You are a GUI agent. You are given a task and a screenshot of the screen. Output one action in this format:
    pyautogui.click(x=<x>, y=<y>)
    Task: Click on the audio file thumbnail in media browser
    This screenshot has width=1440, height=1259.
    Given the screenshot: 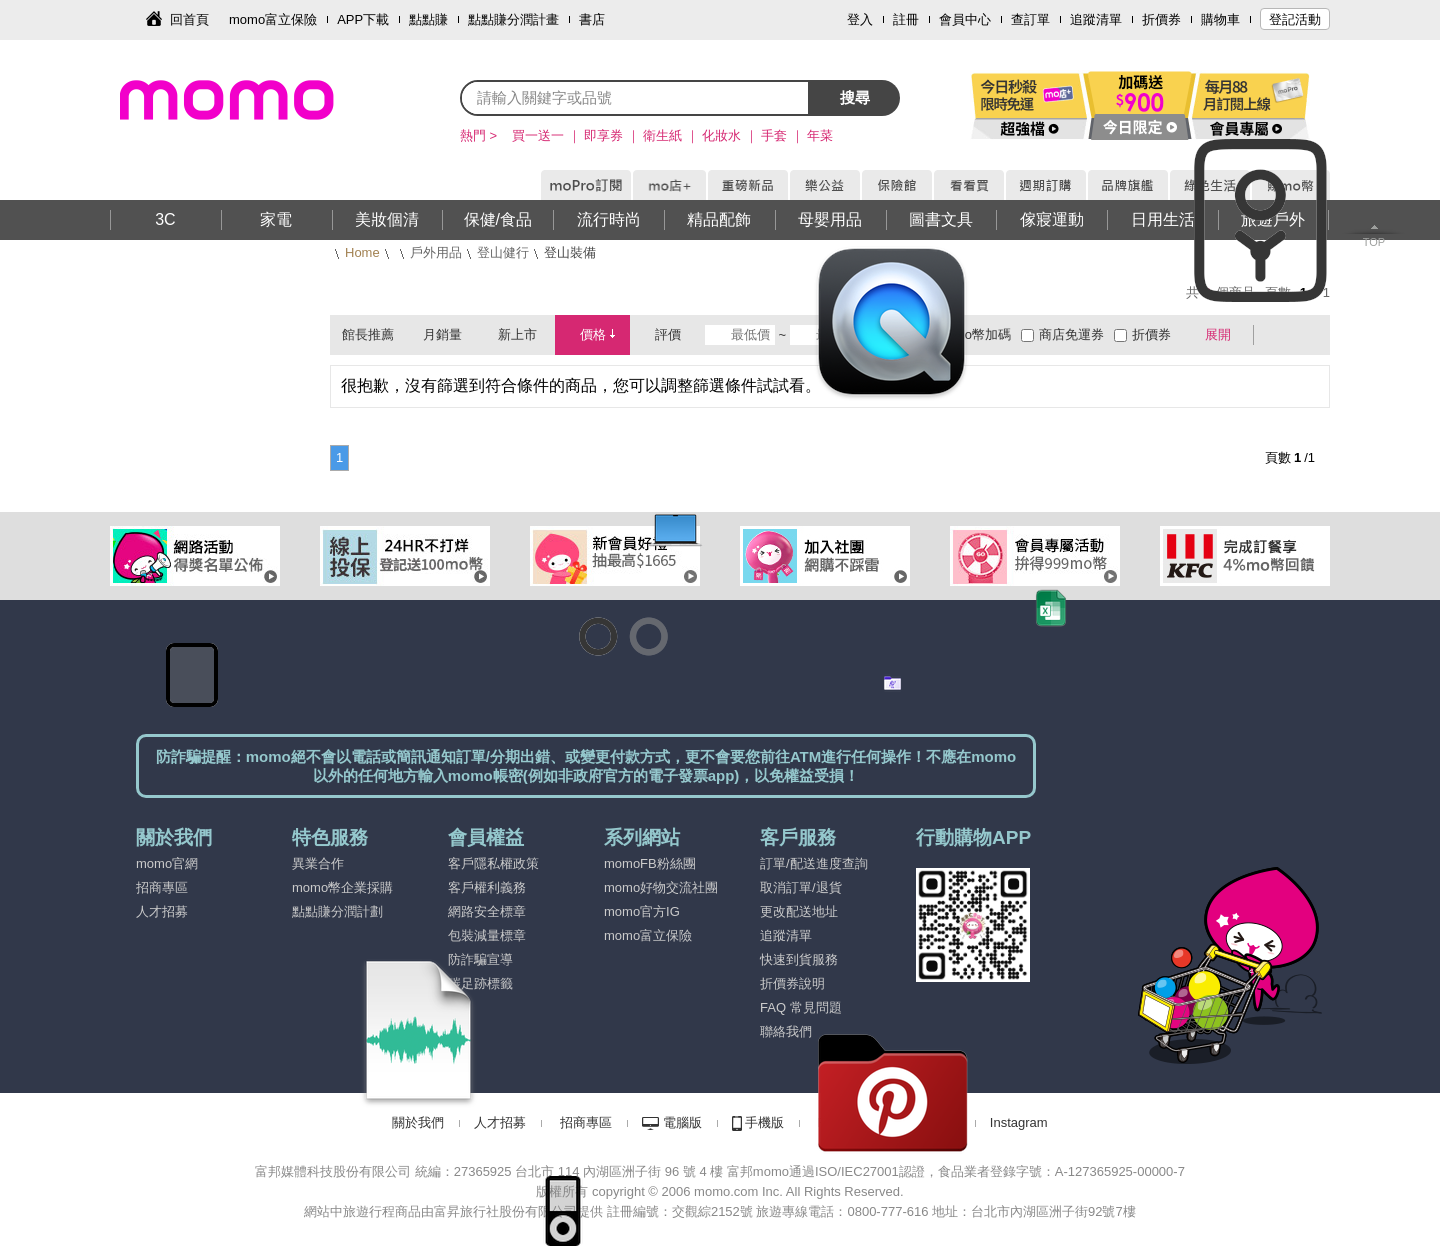 What is the action you would take?
    pyautogui.click(x=418, y=1033)
    